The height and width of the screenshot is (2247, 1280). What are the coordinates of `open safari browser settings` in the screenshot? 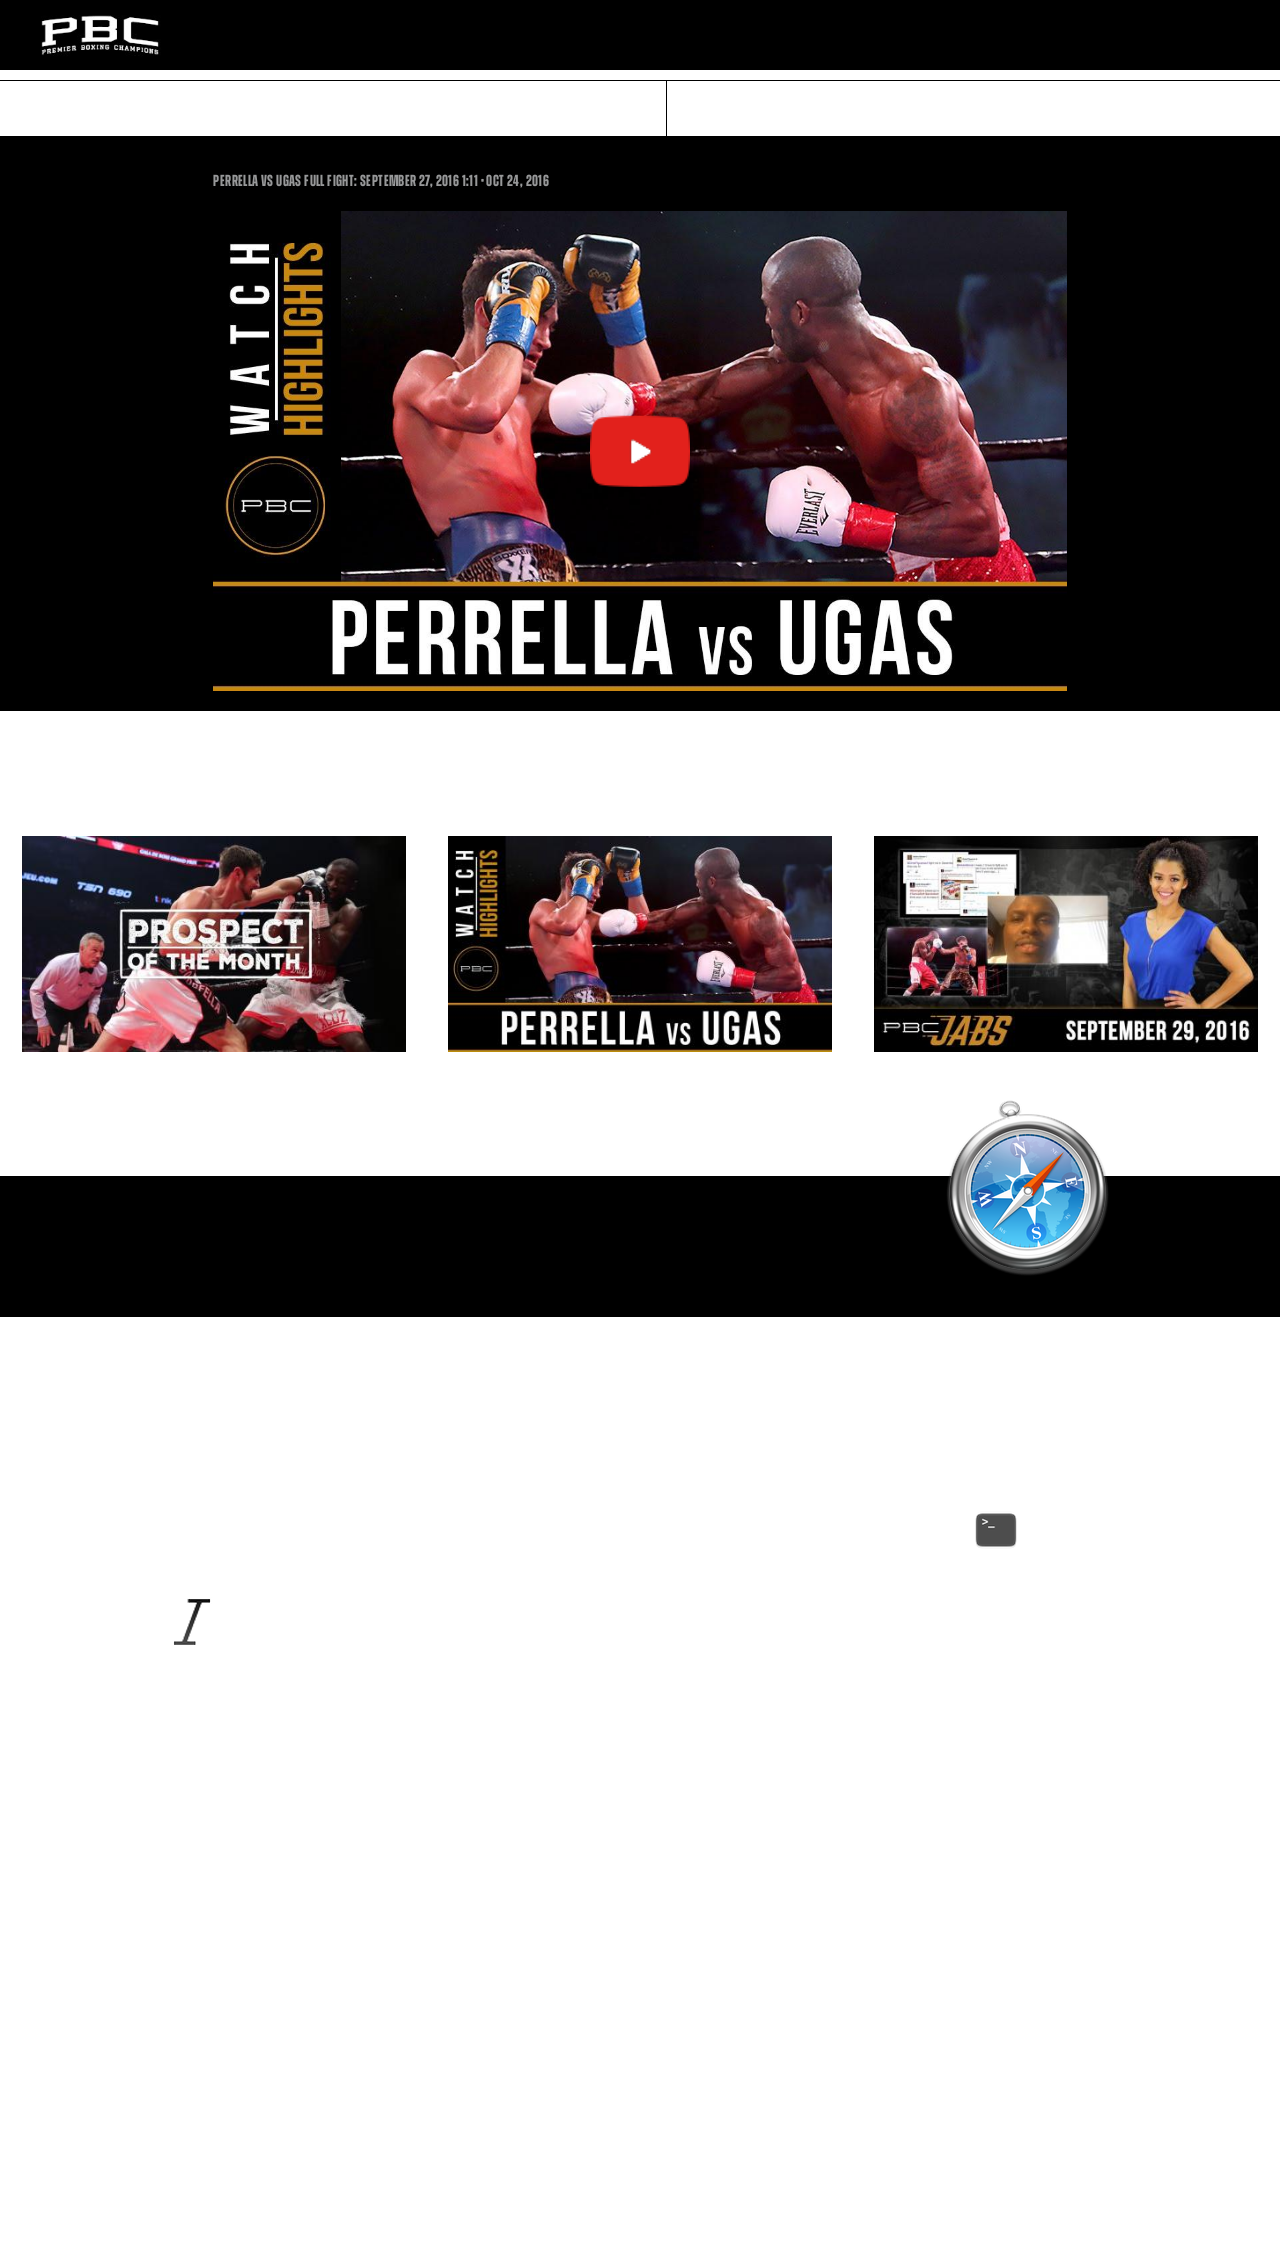 It's located at (1027, 1188).